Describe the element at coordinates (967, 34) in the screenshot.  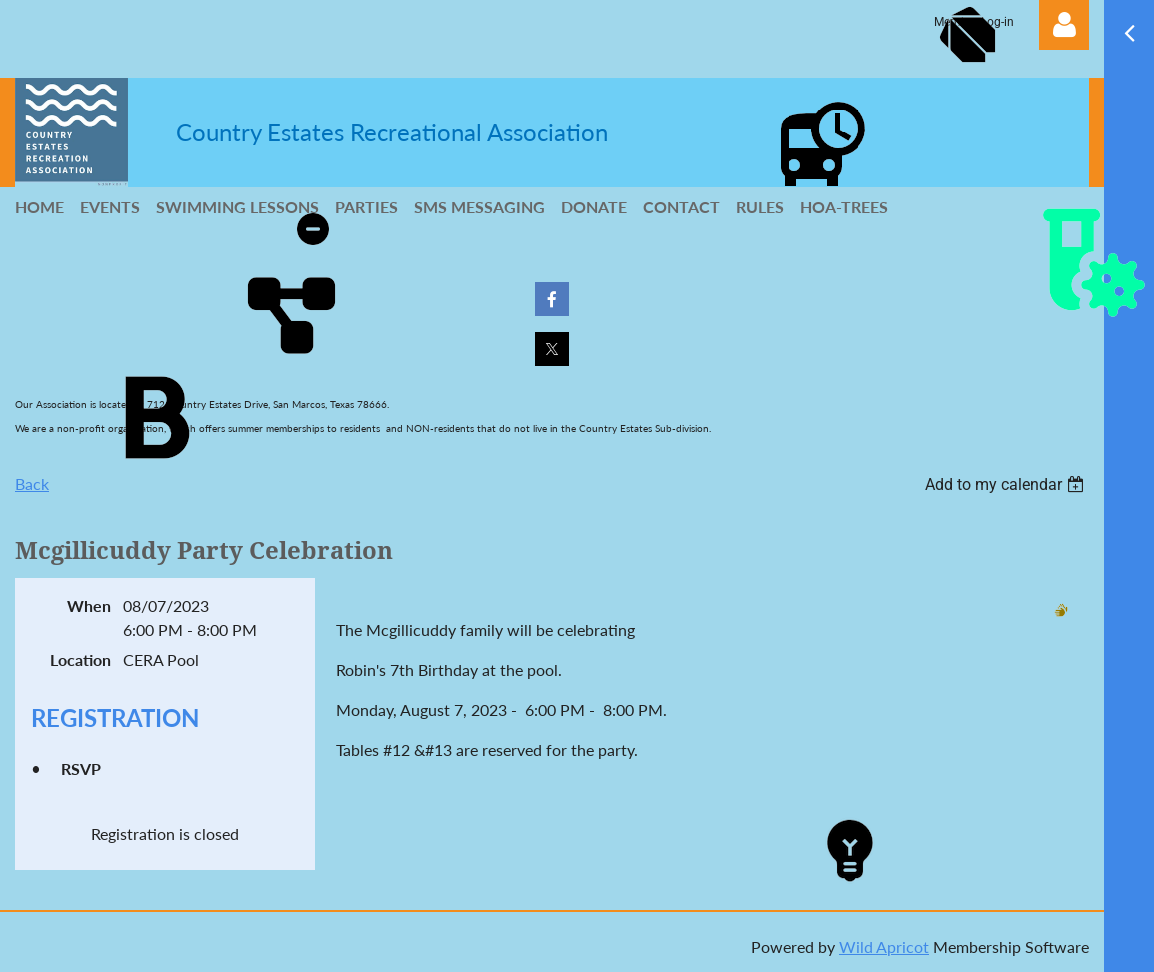
I see `dart programming language logo` at that location.